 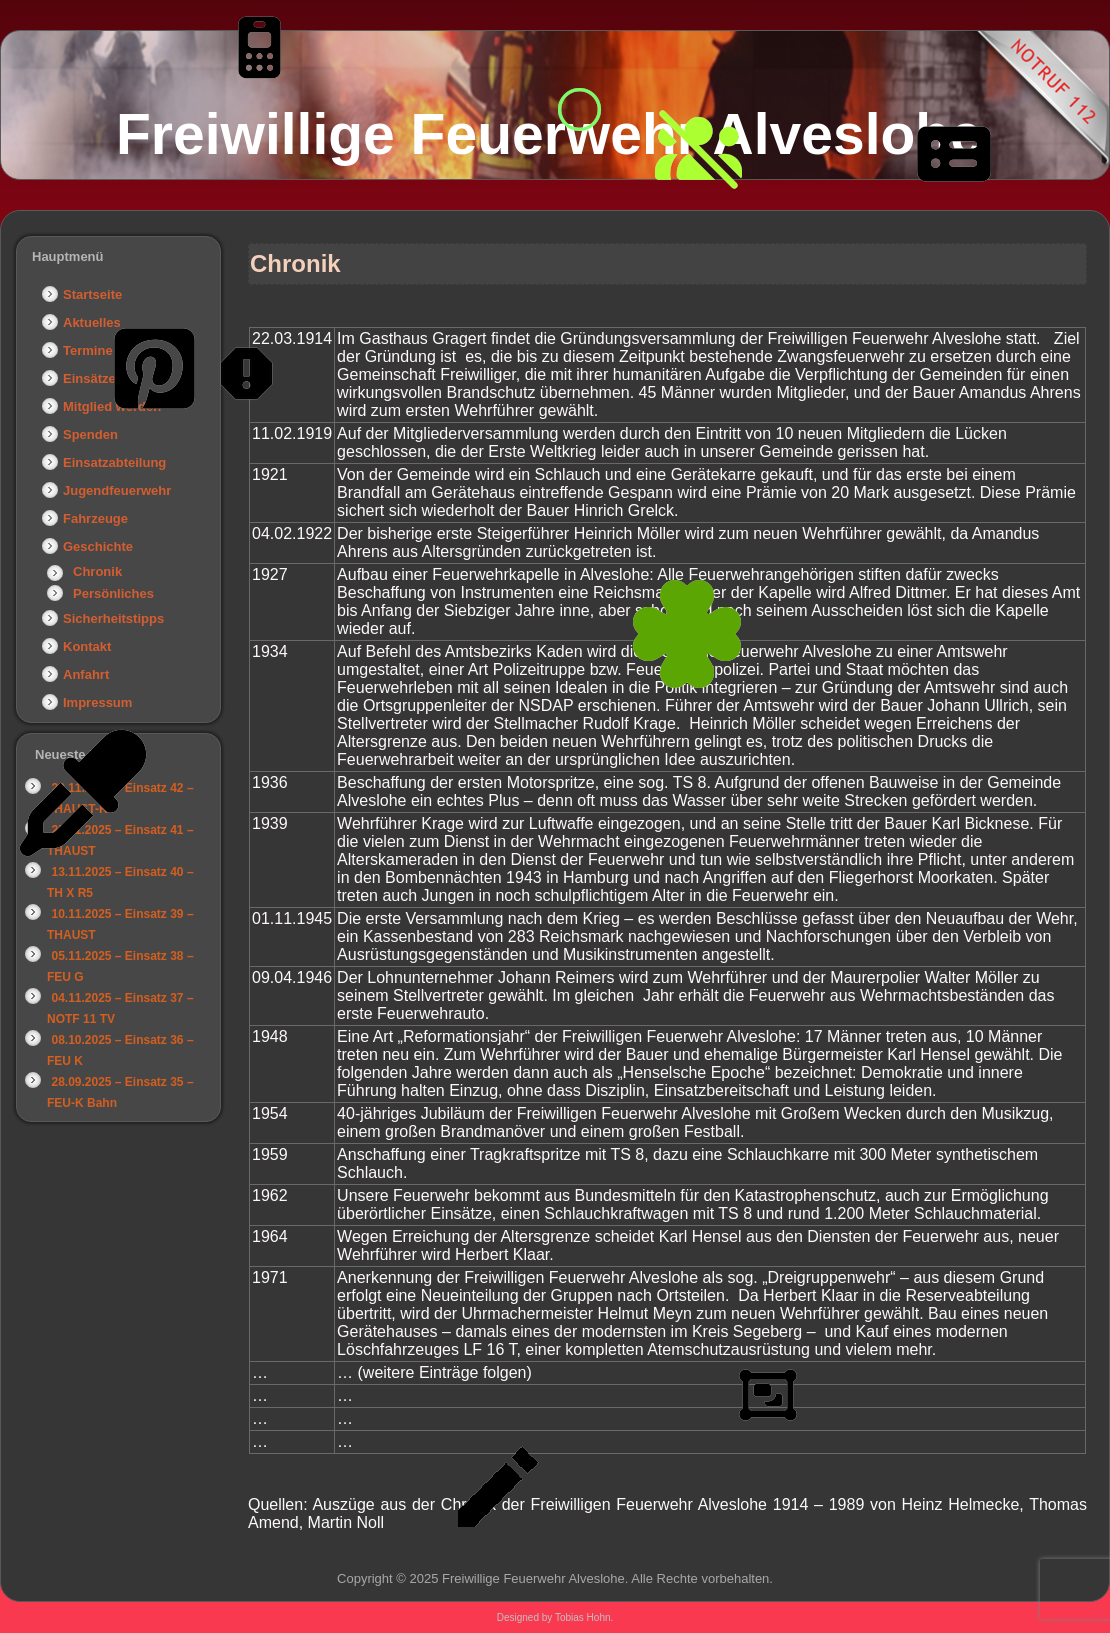 What do you see at coordinates (579, 109) in the screenshot?
I see `unselected radio button option` at bounding box center [579, 109].